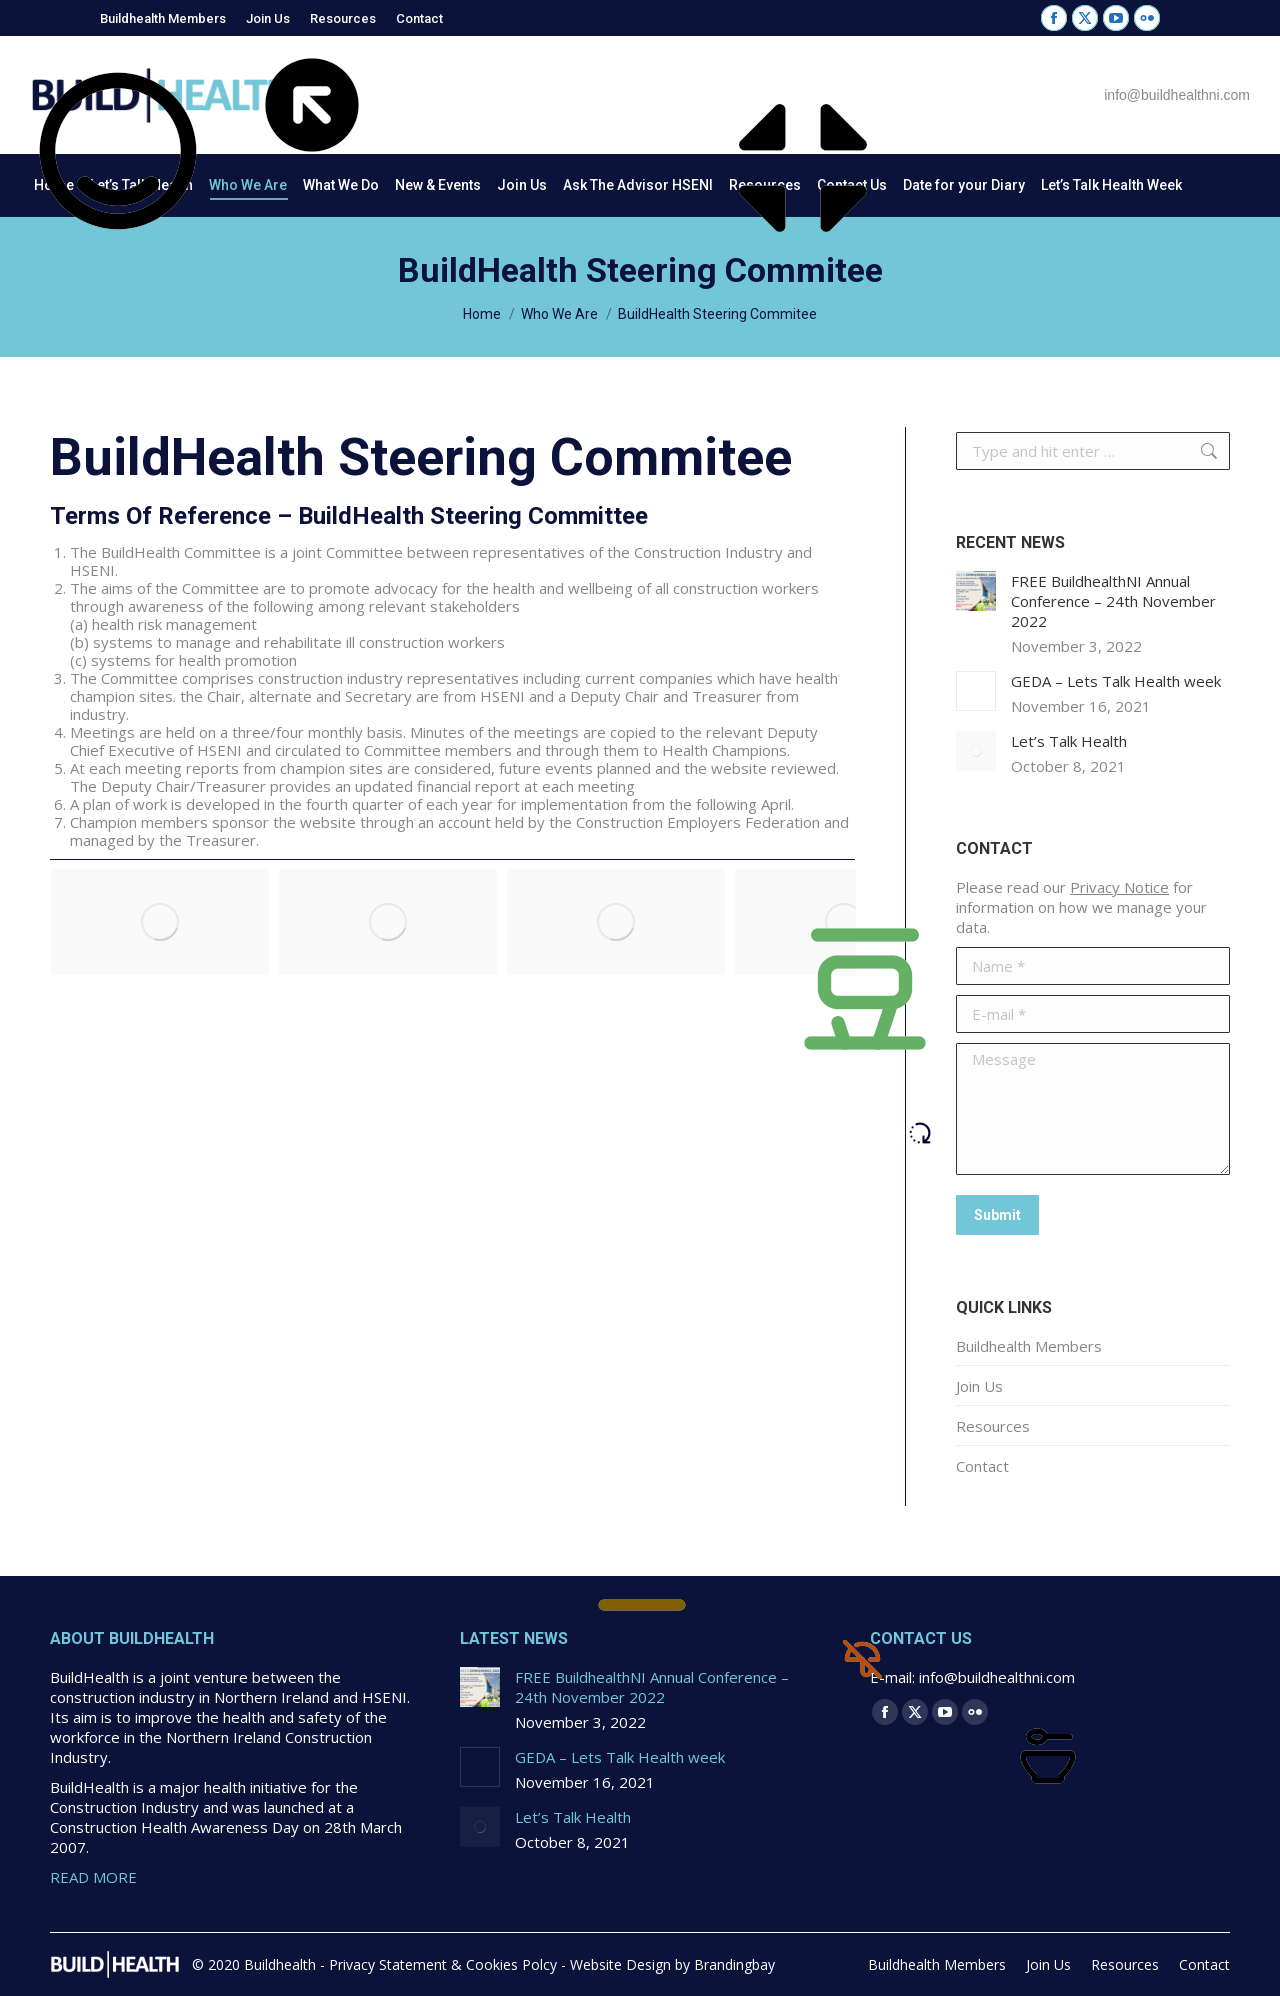  What do you see at coordinates (1048, 1756) in the screenshot?
I see `access food or recipe features` at bounding box center [1048, 1756].